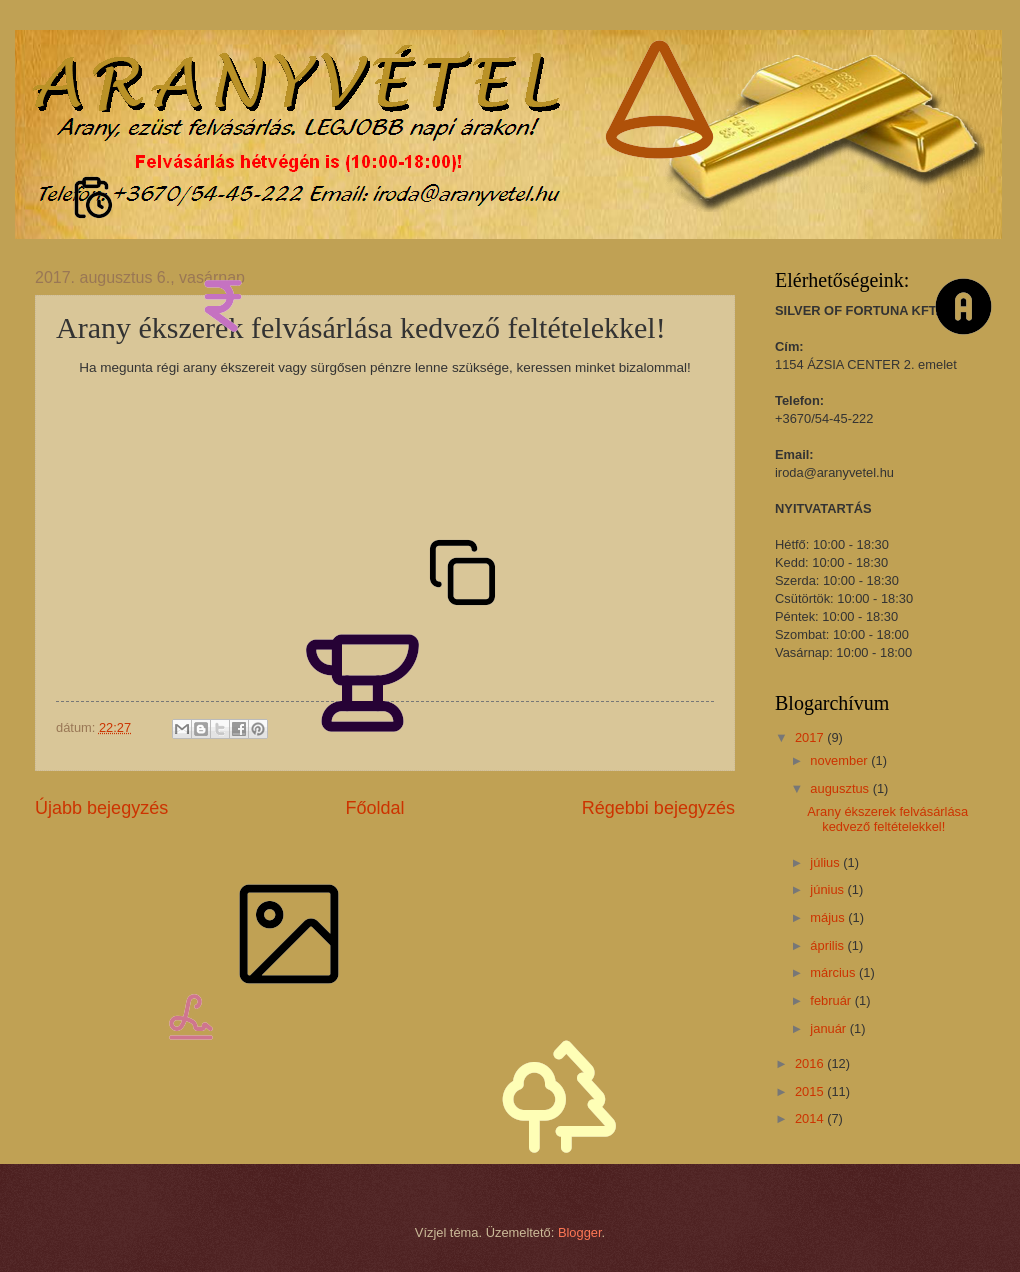  I want to click on access crafting or forging tools, so click(362, 680).